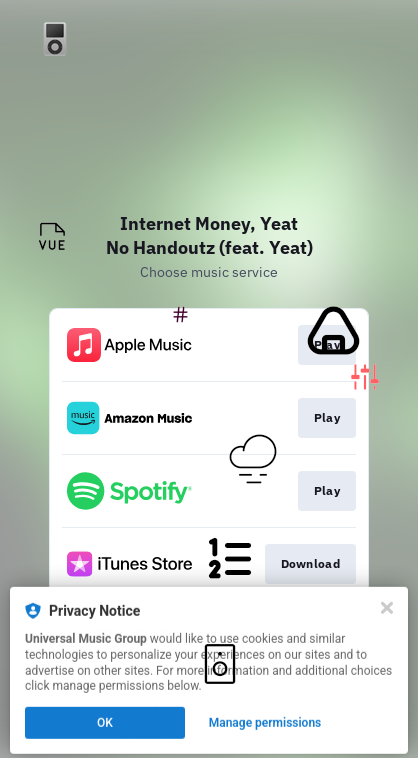  I want to click on create a numbered list, so click(230, 559).